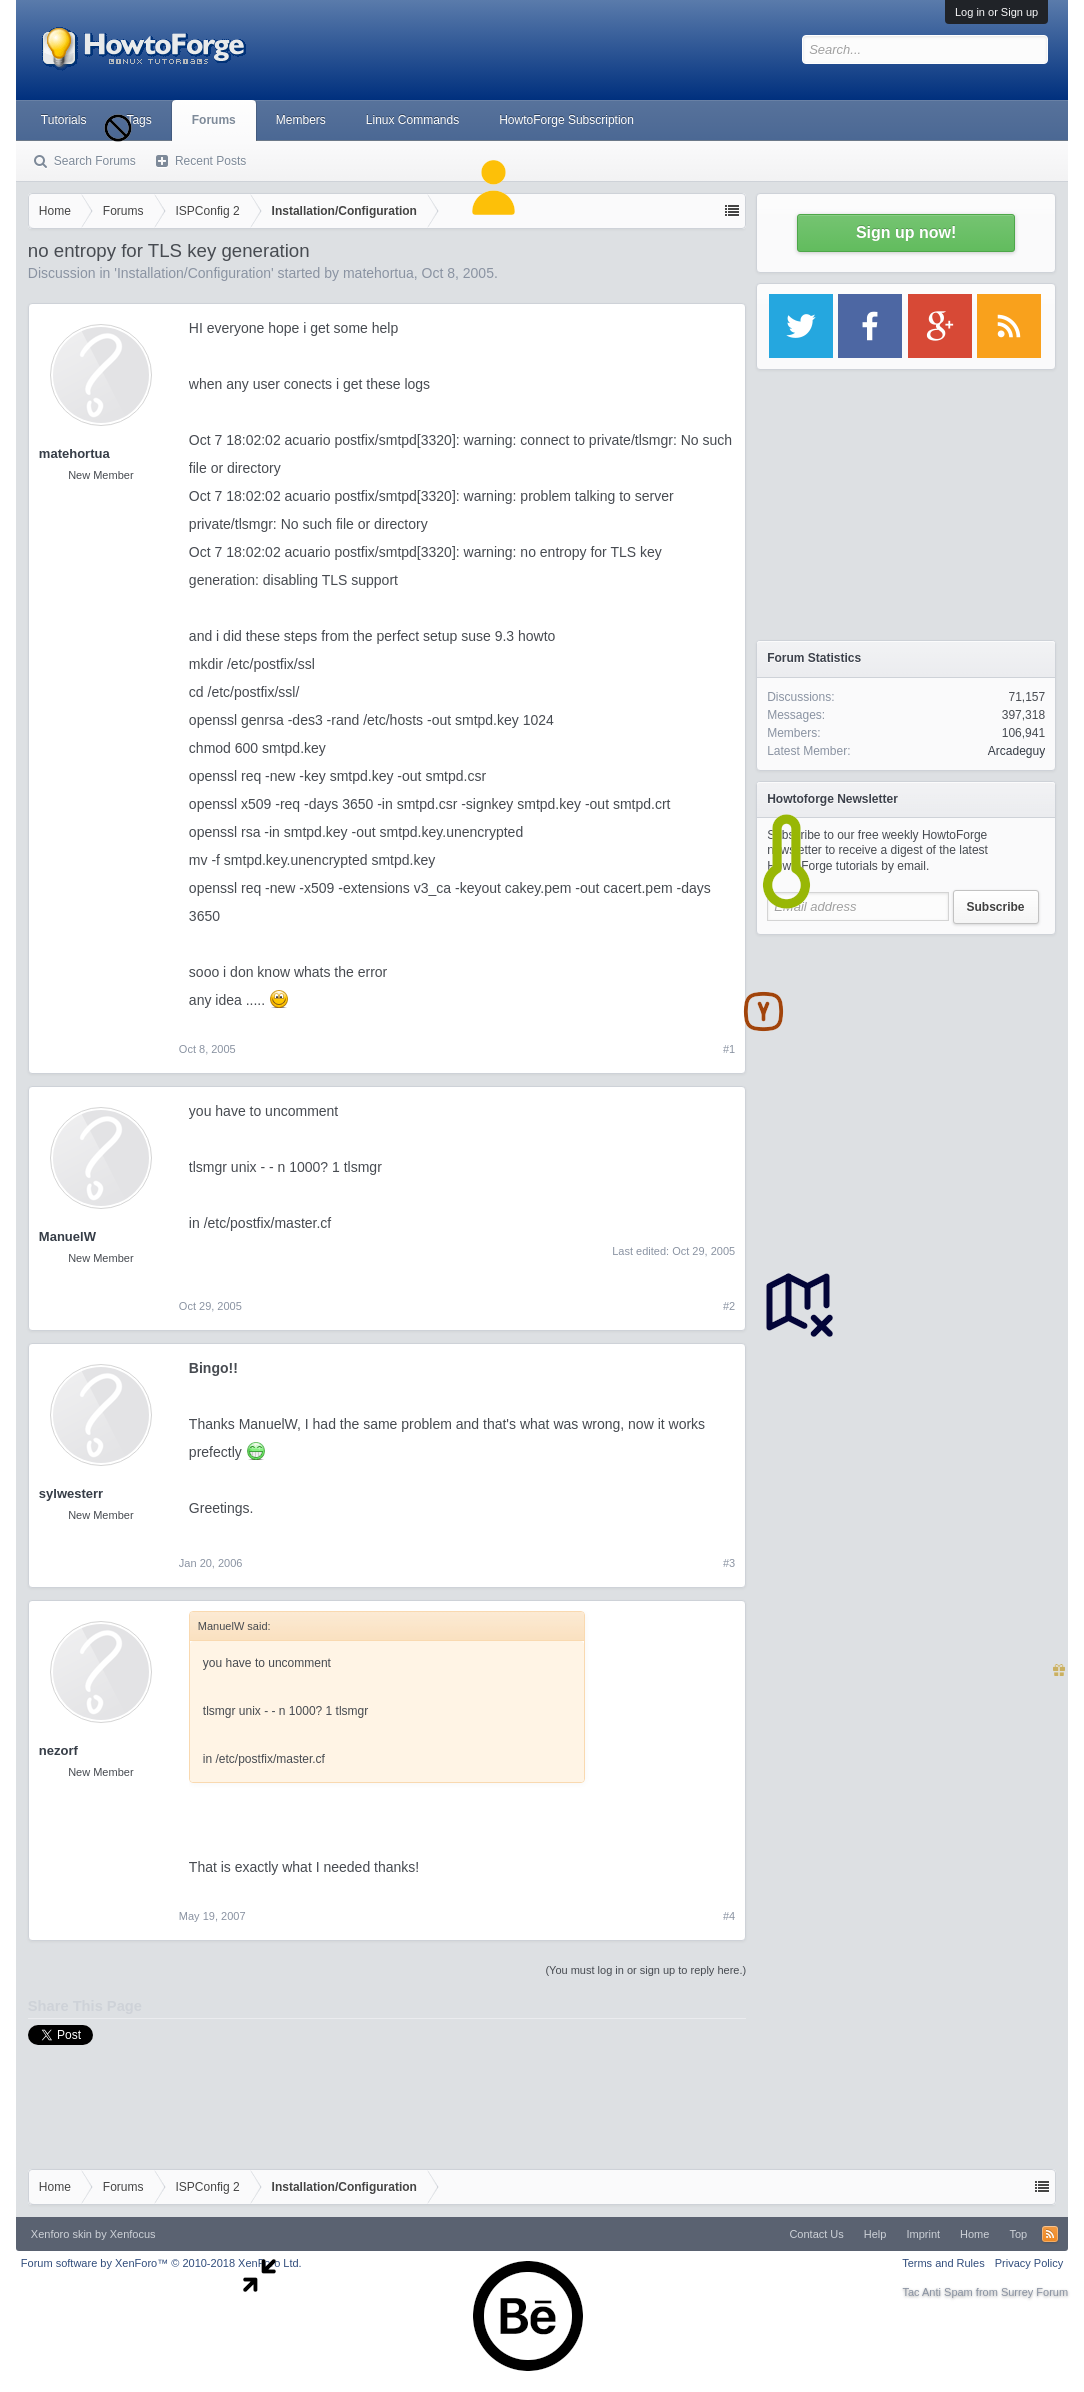  I want to click on indicates a prohibited or blocked action, so click(118, 128).